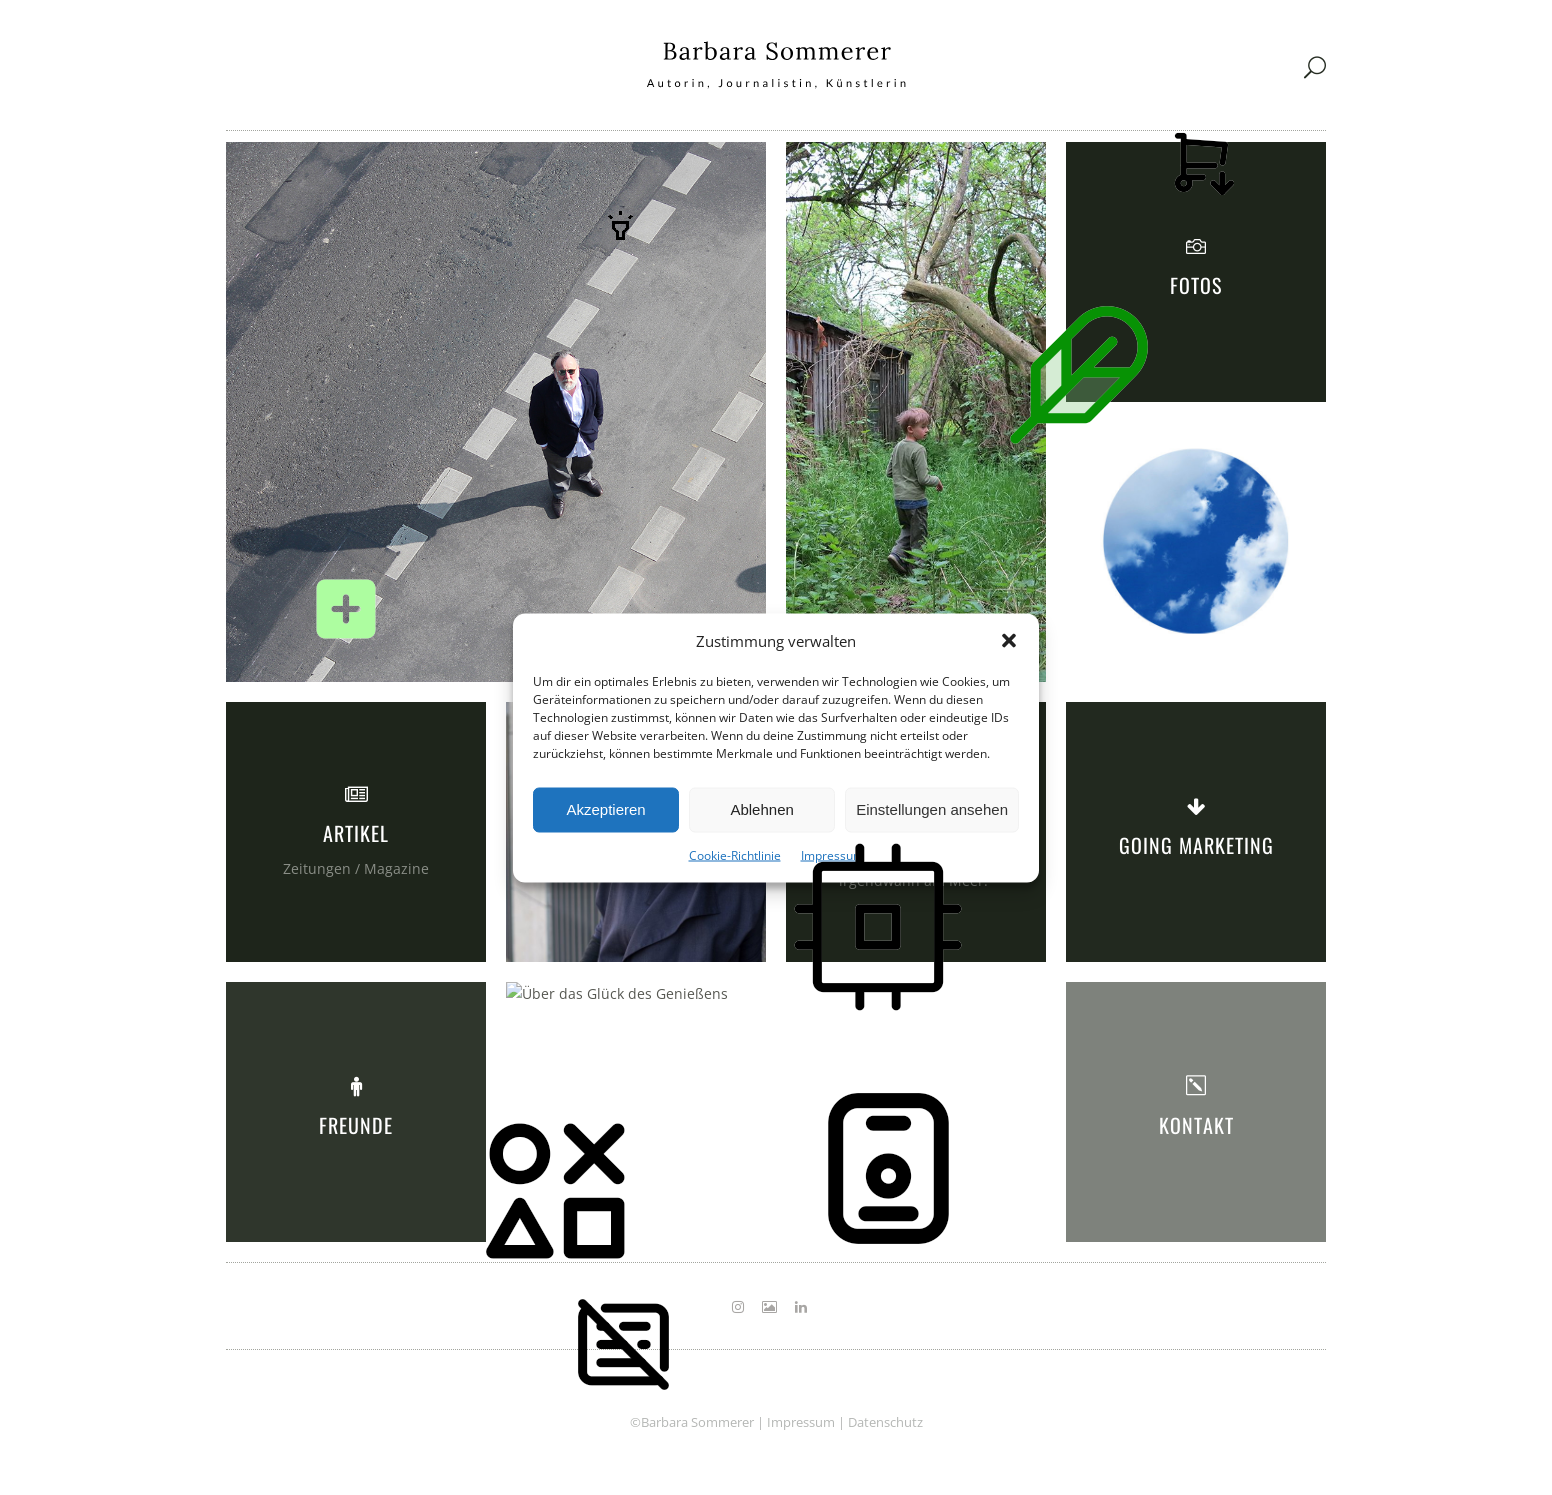 Image resolution: width=1552 pixels, height=1495 pixels. Describe the element at coordinates (1201, 162) in the screenshot. I see `download or export shopping cart contents` at that location.